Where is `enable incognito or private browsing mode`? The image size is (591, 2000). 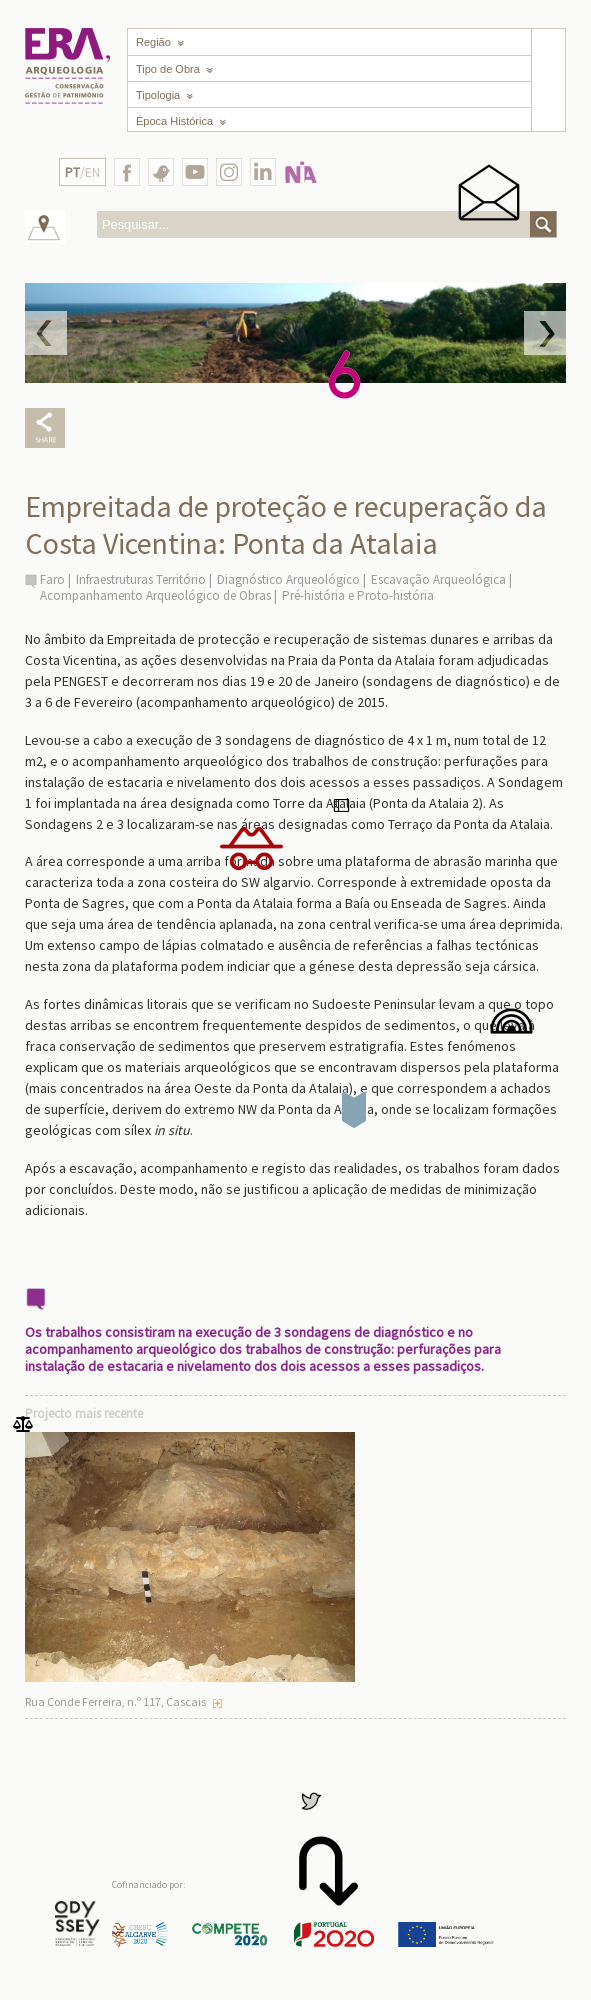
enable incognito or private browsing mode is located at coordinates (251, 848).